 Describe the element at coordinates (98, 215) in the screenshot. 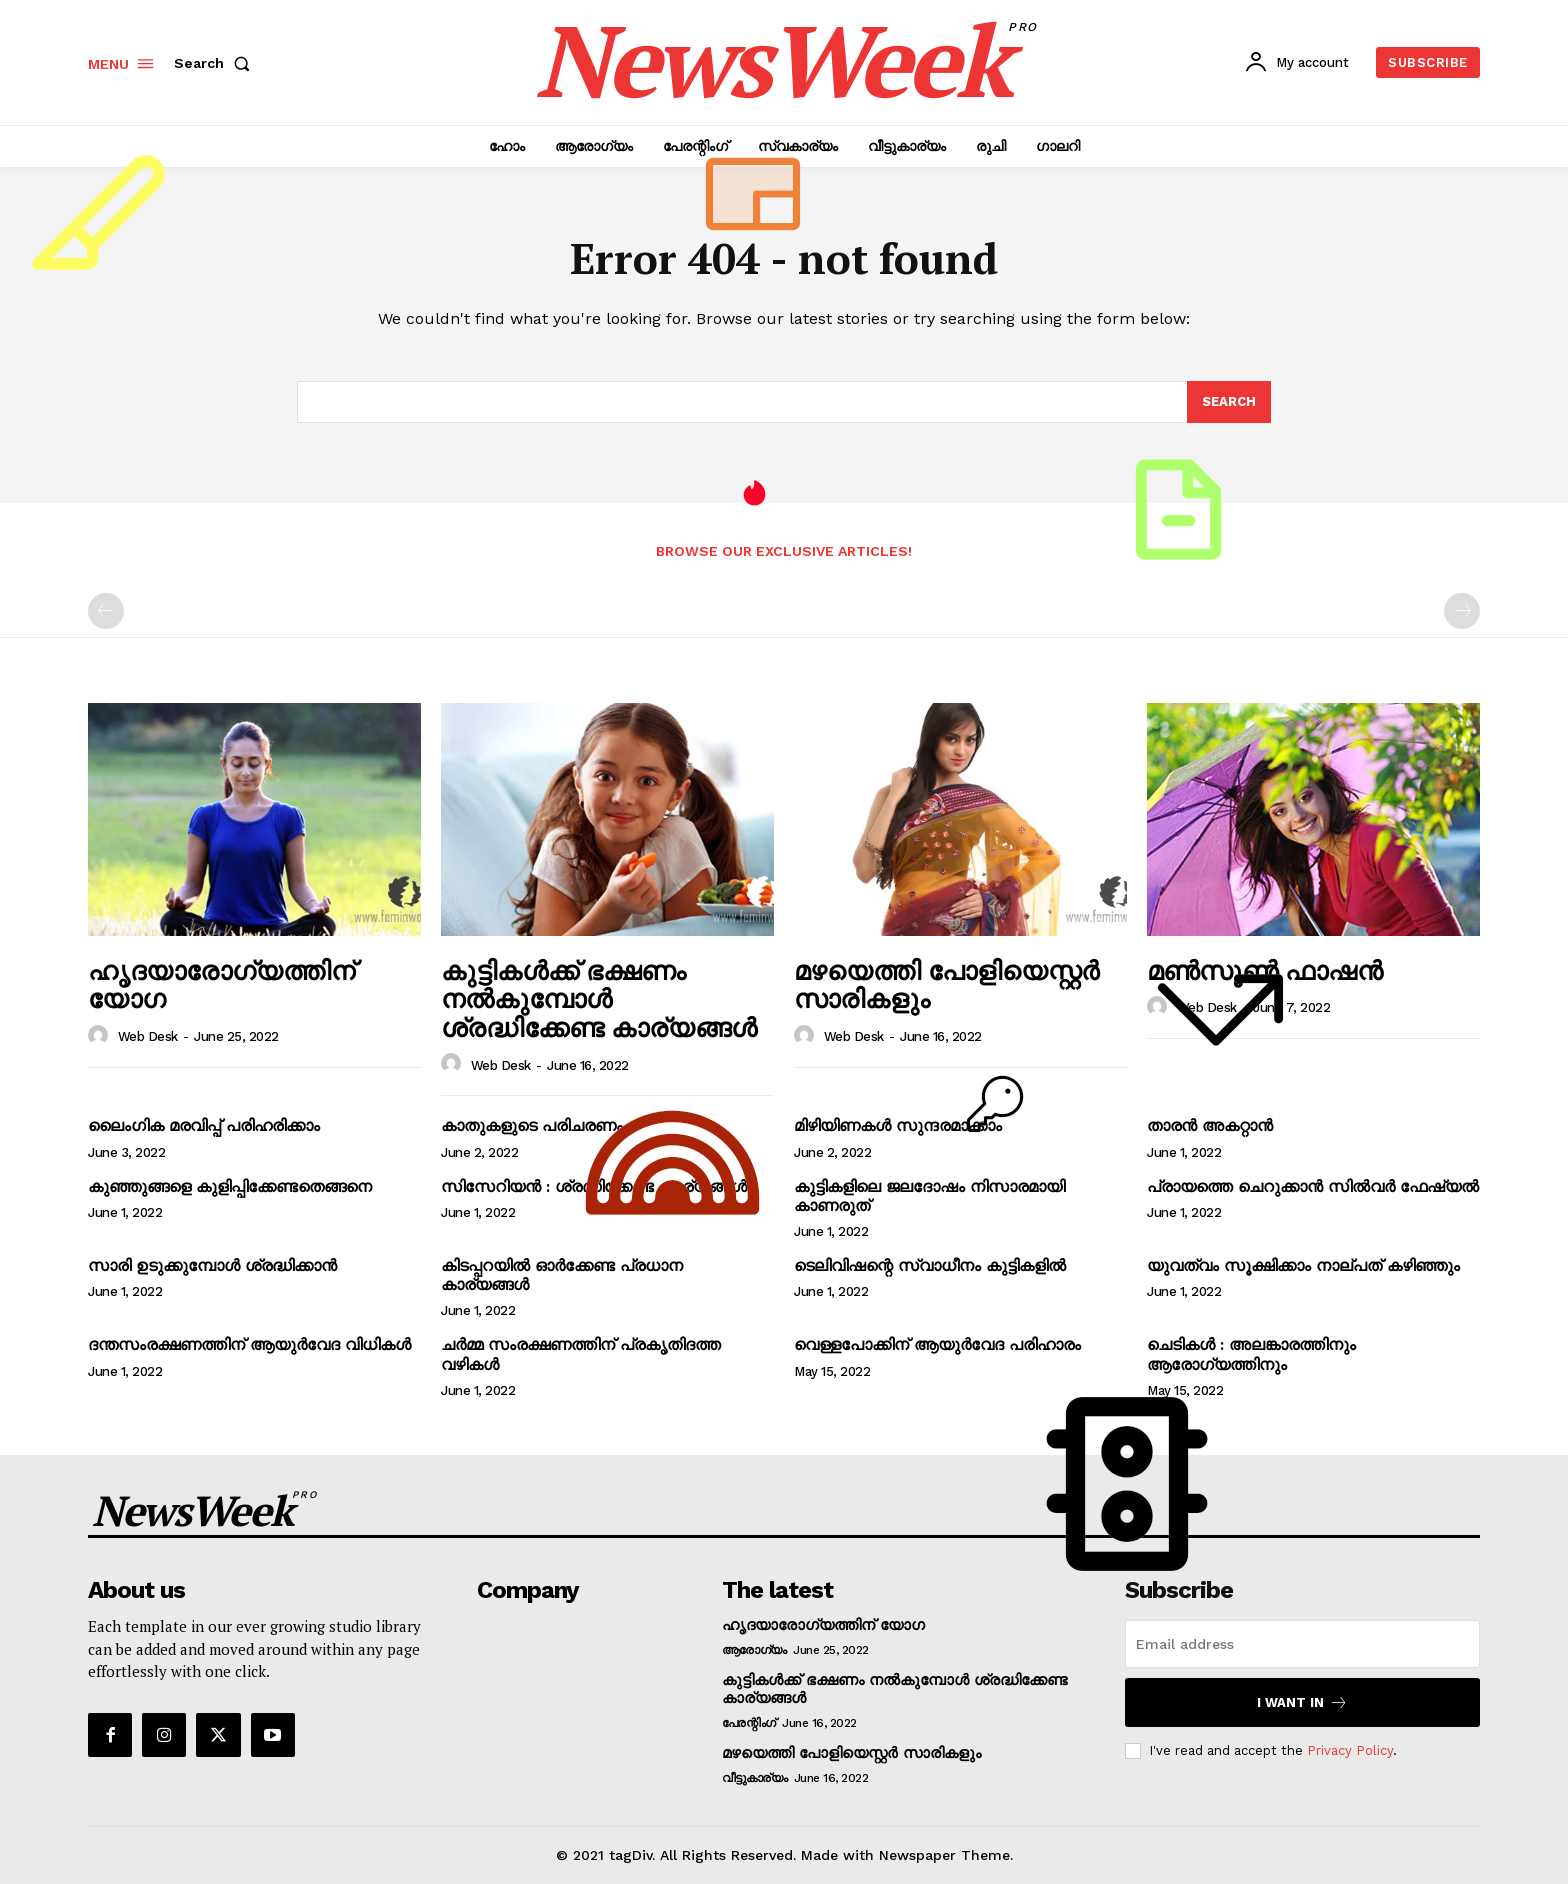

I see `slice or cut selected content` at that location.